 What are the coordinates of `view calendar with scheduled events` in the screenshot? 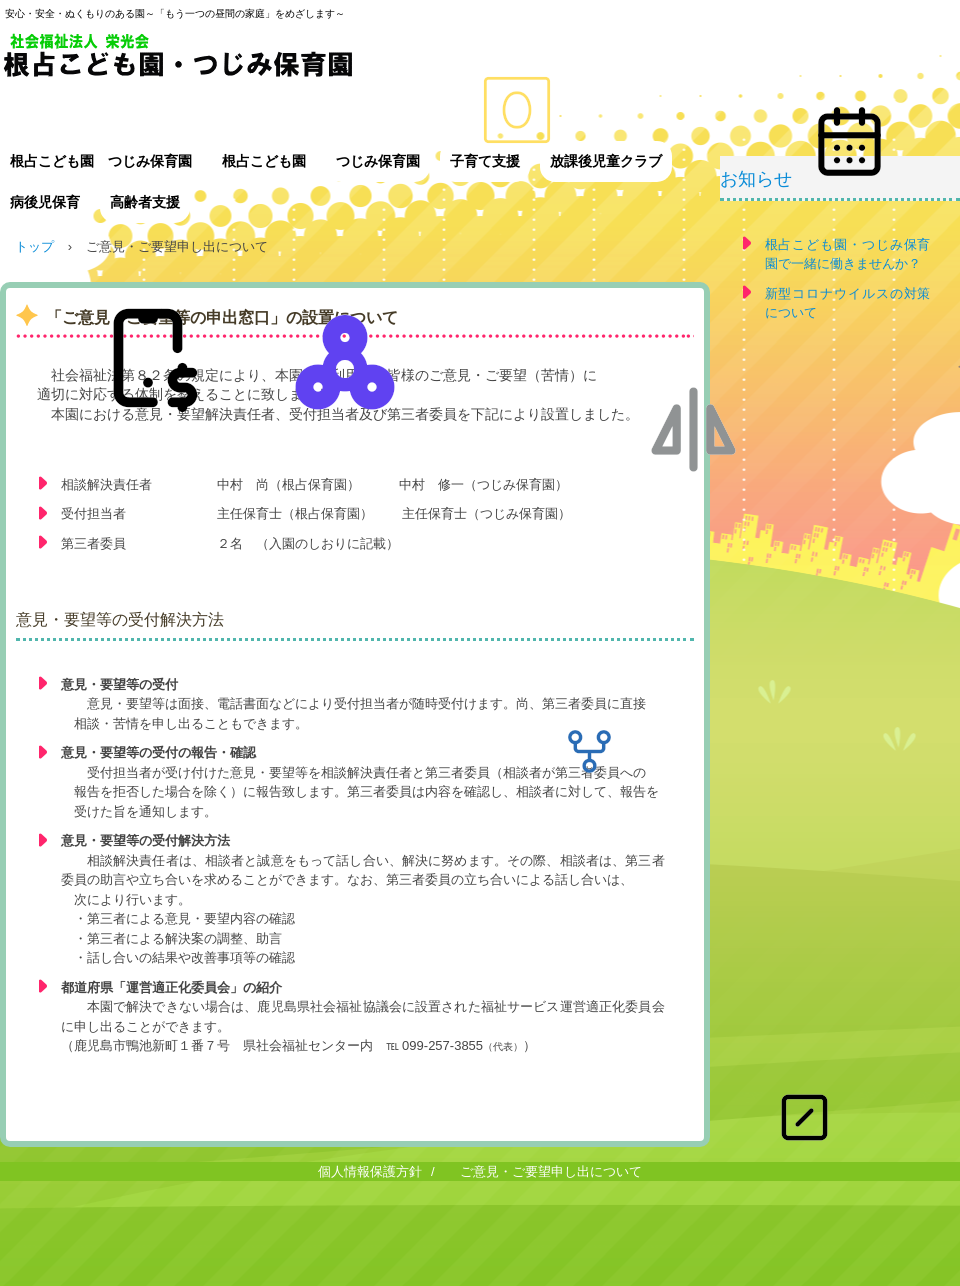 It's located at (849, 141).